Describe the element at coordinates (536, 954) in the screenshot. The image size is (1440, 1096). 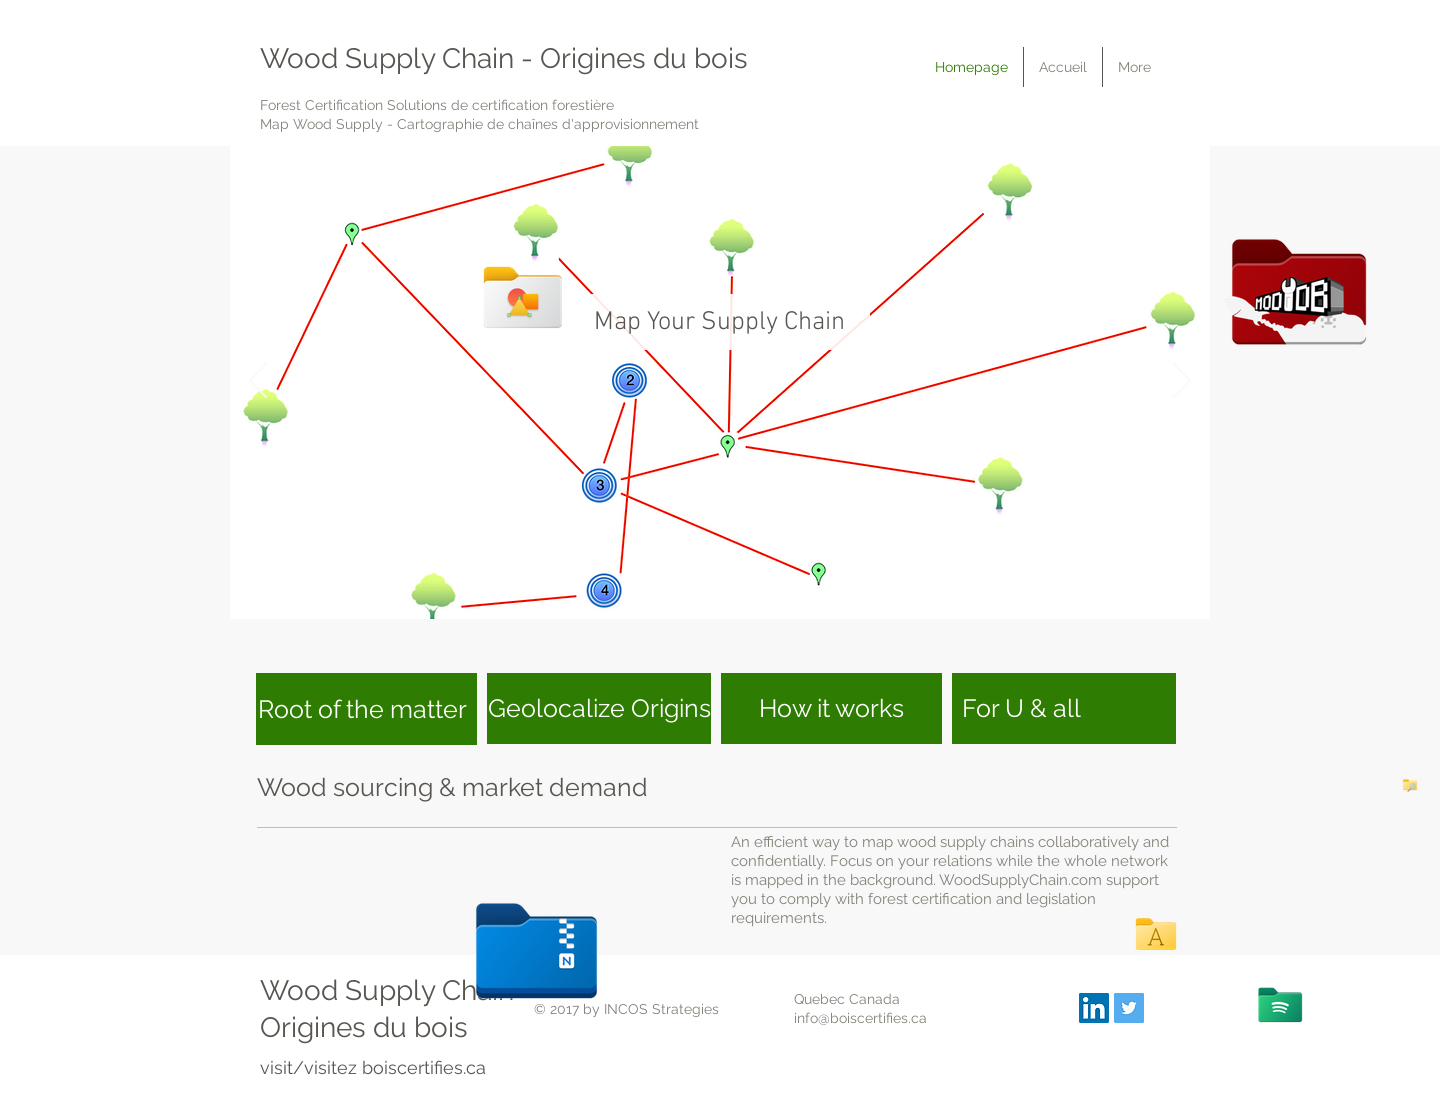
I see `open nanazip compressed archive folder` at that location.